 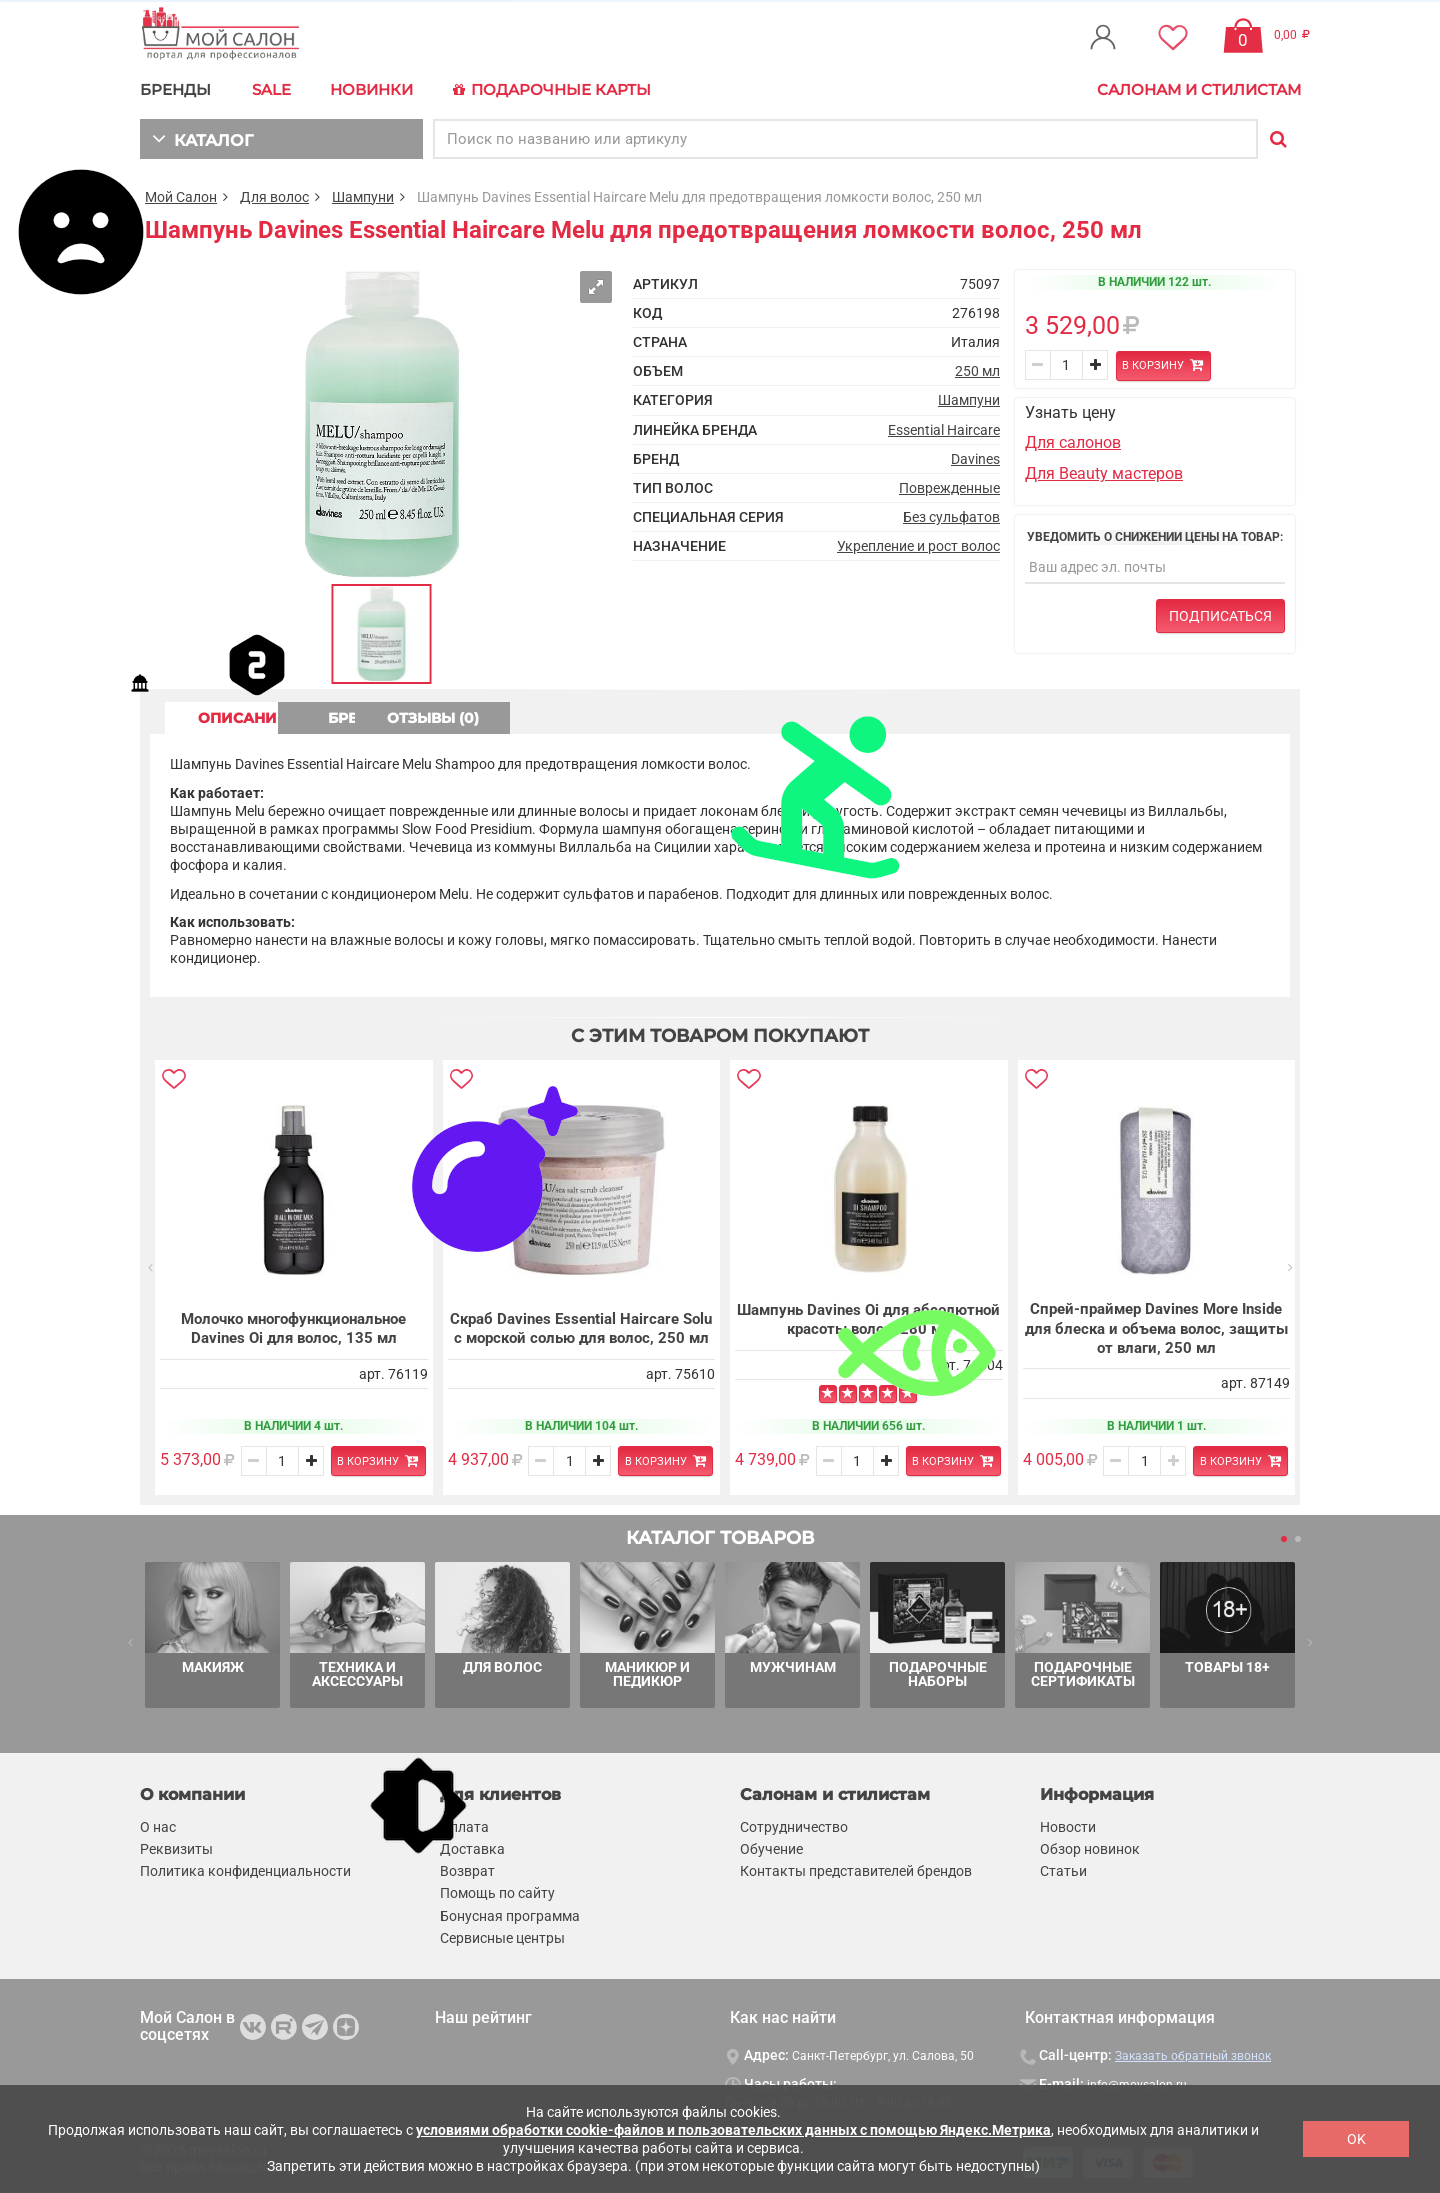 I want to click on indicates a destructive or irreversible action, so click(x=492, y=1171).